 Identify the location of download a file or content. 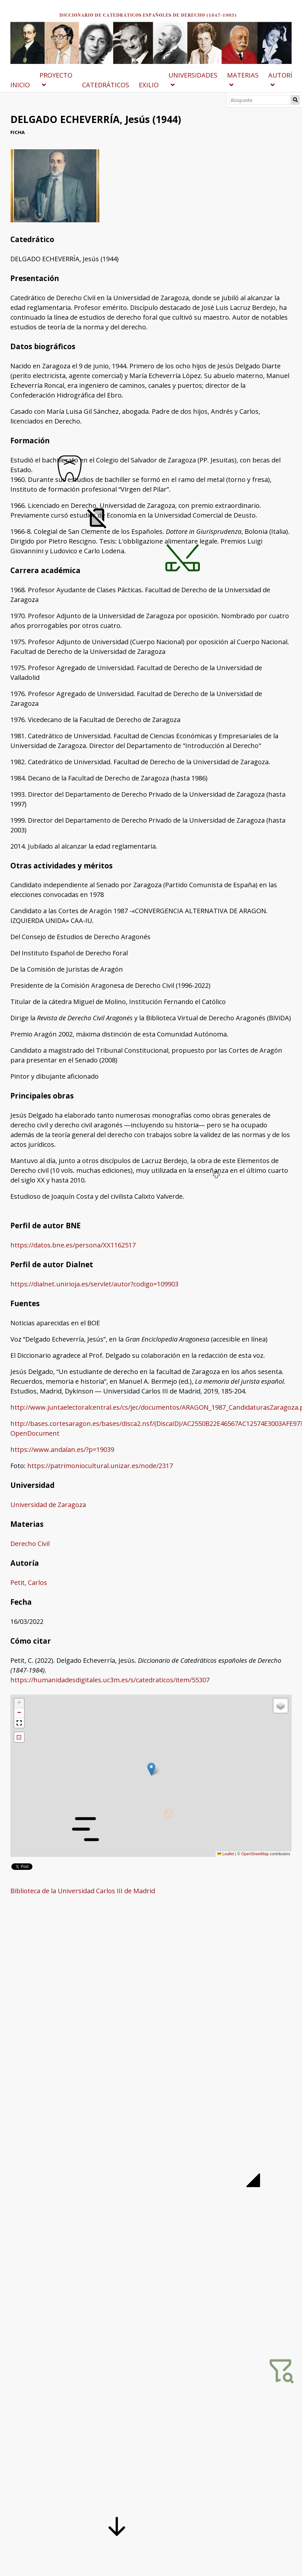
(117, 2526).